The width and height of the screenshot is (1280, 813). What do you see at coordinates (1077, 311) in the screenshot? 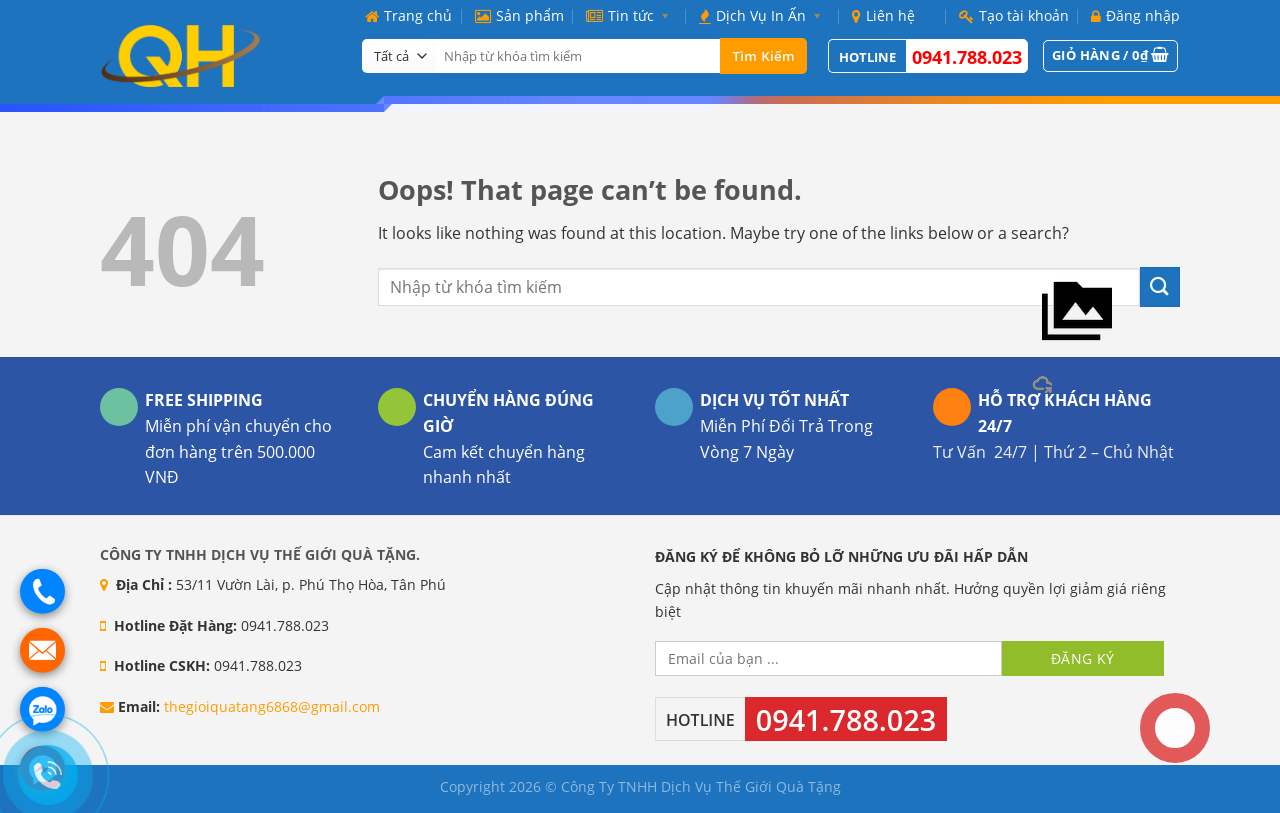
I see `access photo and video library` at bounding box center [1077, 311].